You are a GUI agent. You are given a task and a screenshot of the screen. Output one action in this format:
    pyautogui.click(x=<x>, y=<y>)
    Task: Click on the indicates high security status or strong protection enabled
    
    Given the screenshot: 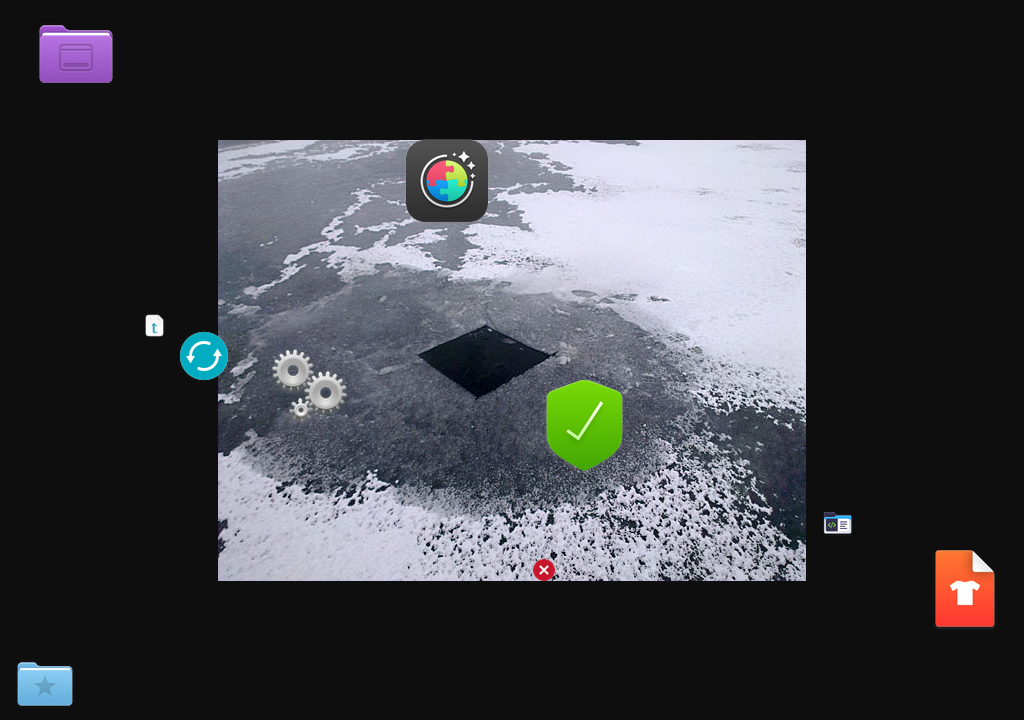 What is the action you would take?
    pyautogui.click(x=584, y=428)
    